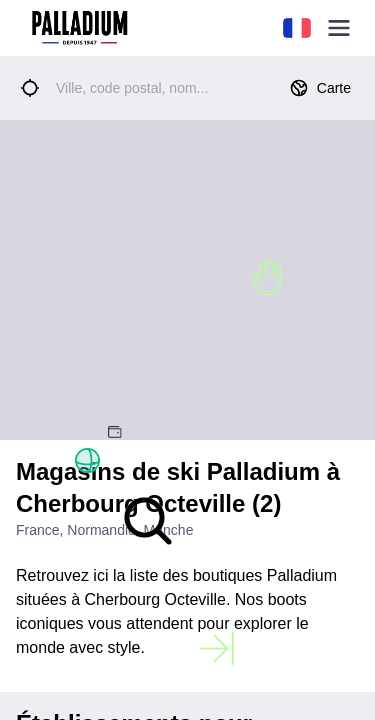  I want to click on access global or worldwide settings, so click(87, 460).